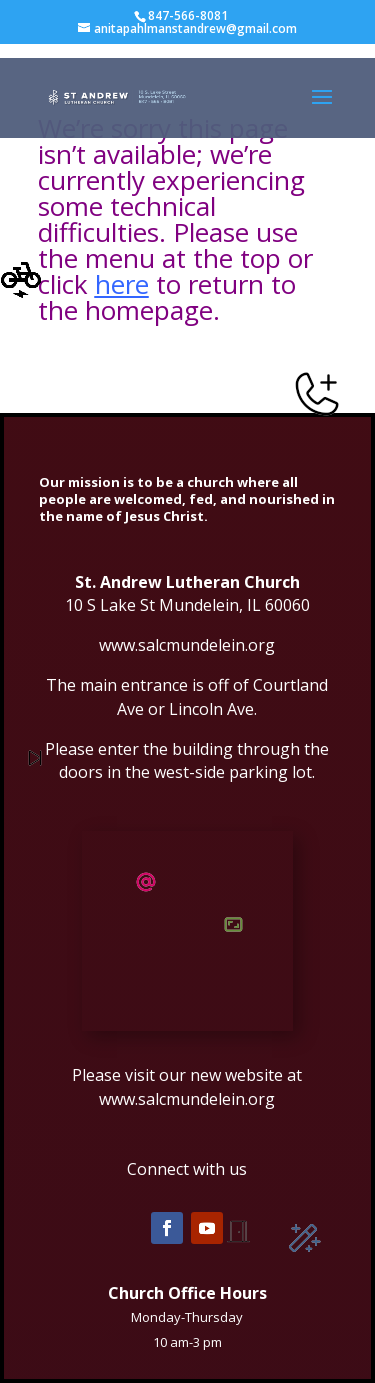 The image size is (375, 1383). What do you see at coordinates (233, 924) in the screenshot?
I see `adjust aspect ratio settings` at bounding box center [233, 924].